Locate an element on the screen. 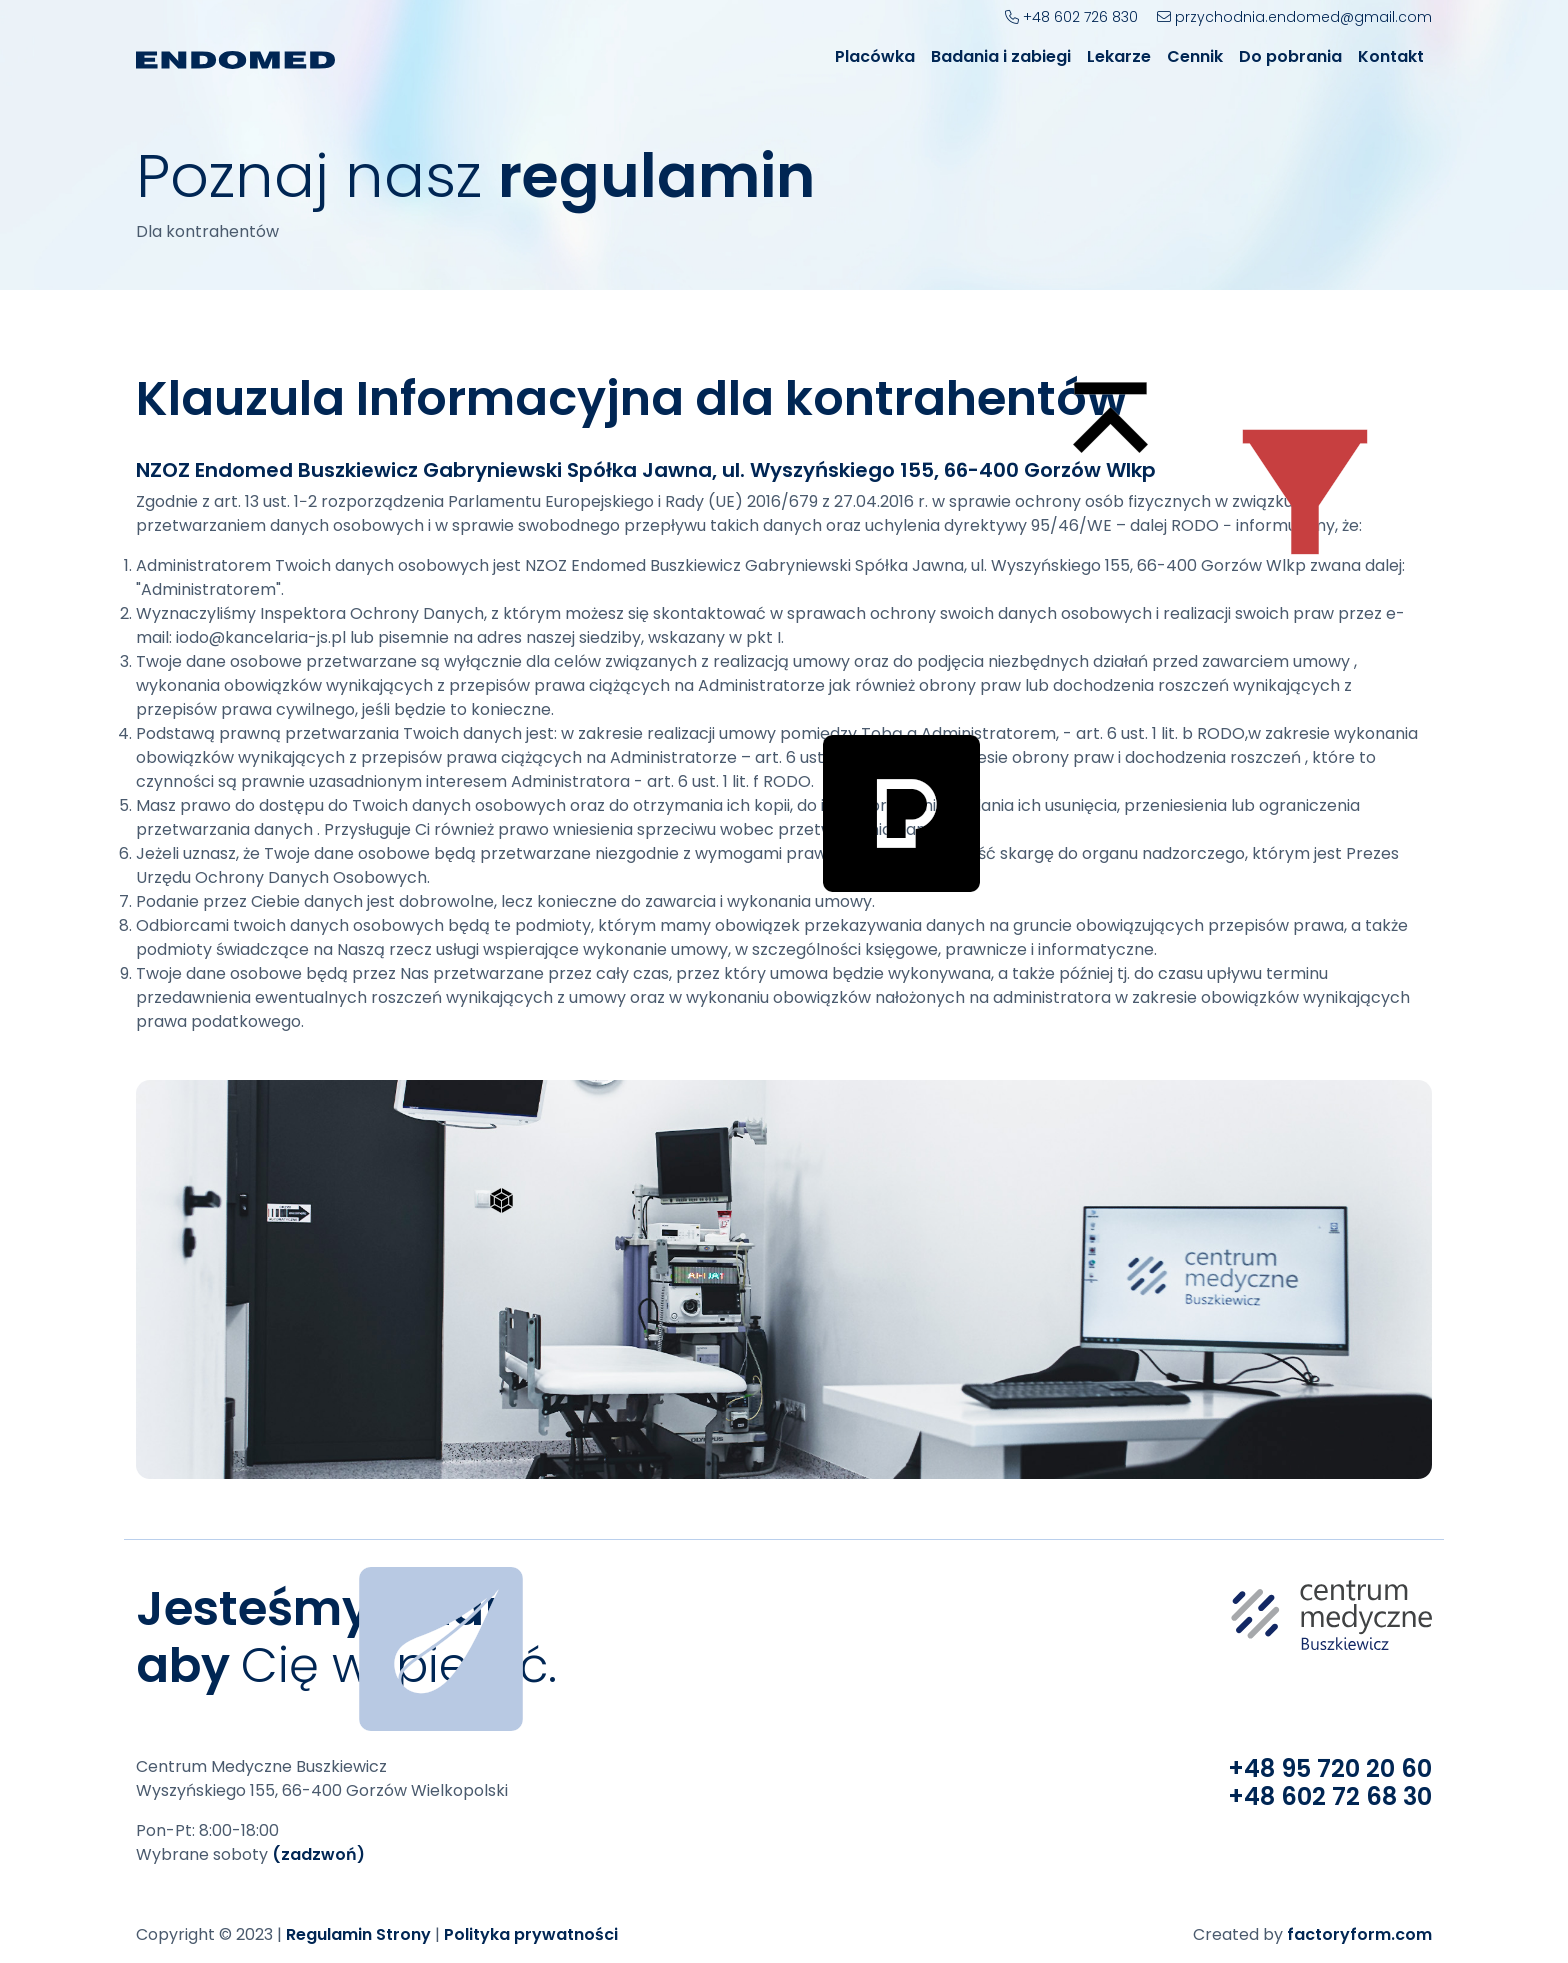 This screenshot has height=1963, width=1568. open the Pexels app or website is located at coordinates (901, 813).